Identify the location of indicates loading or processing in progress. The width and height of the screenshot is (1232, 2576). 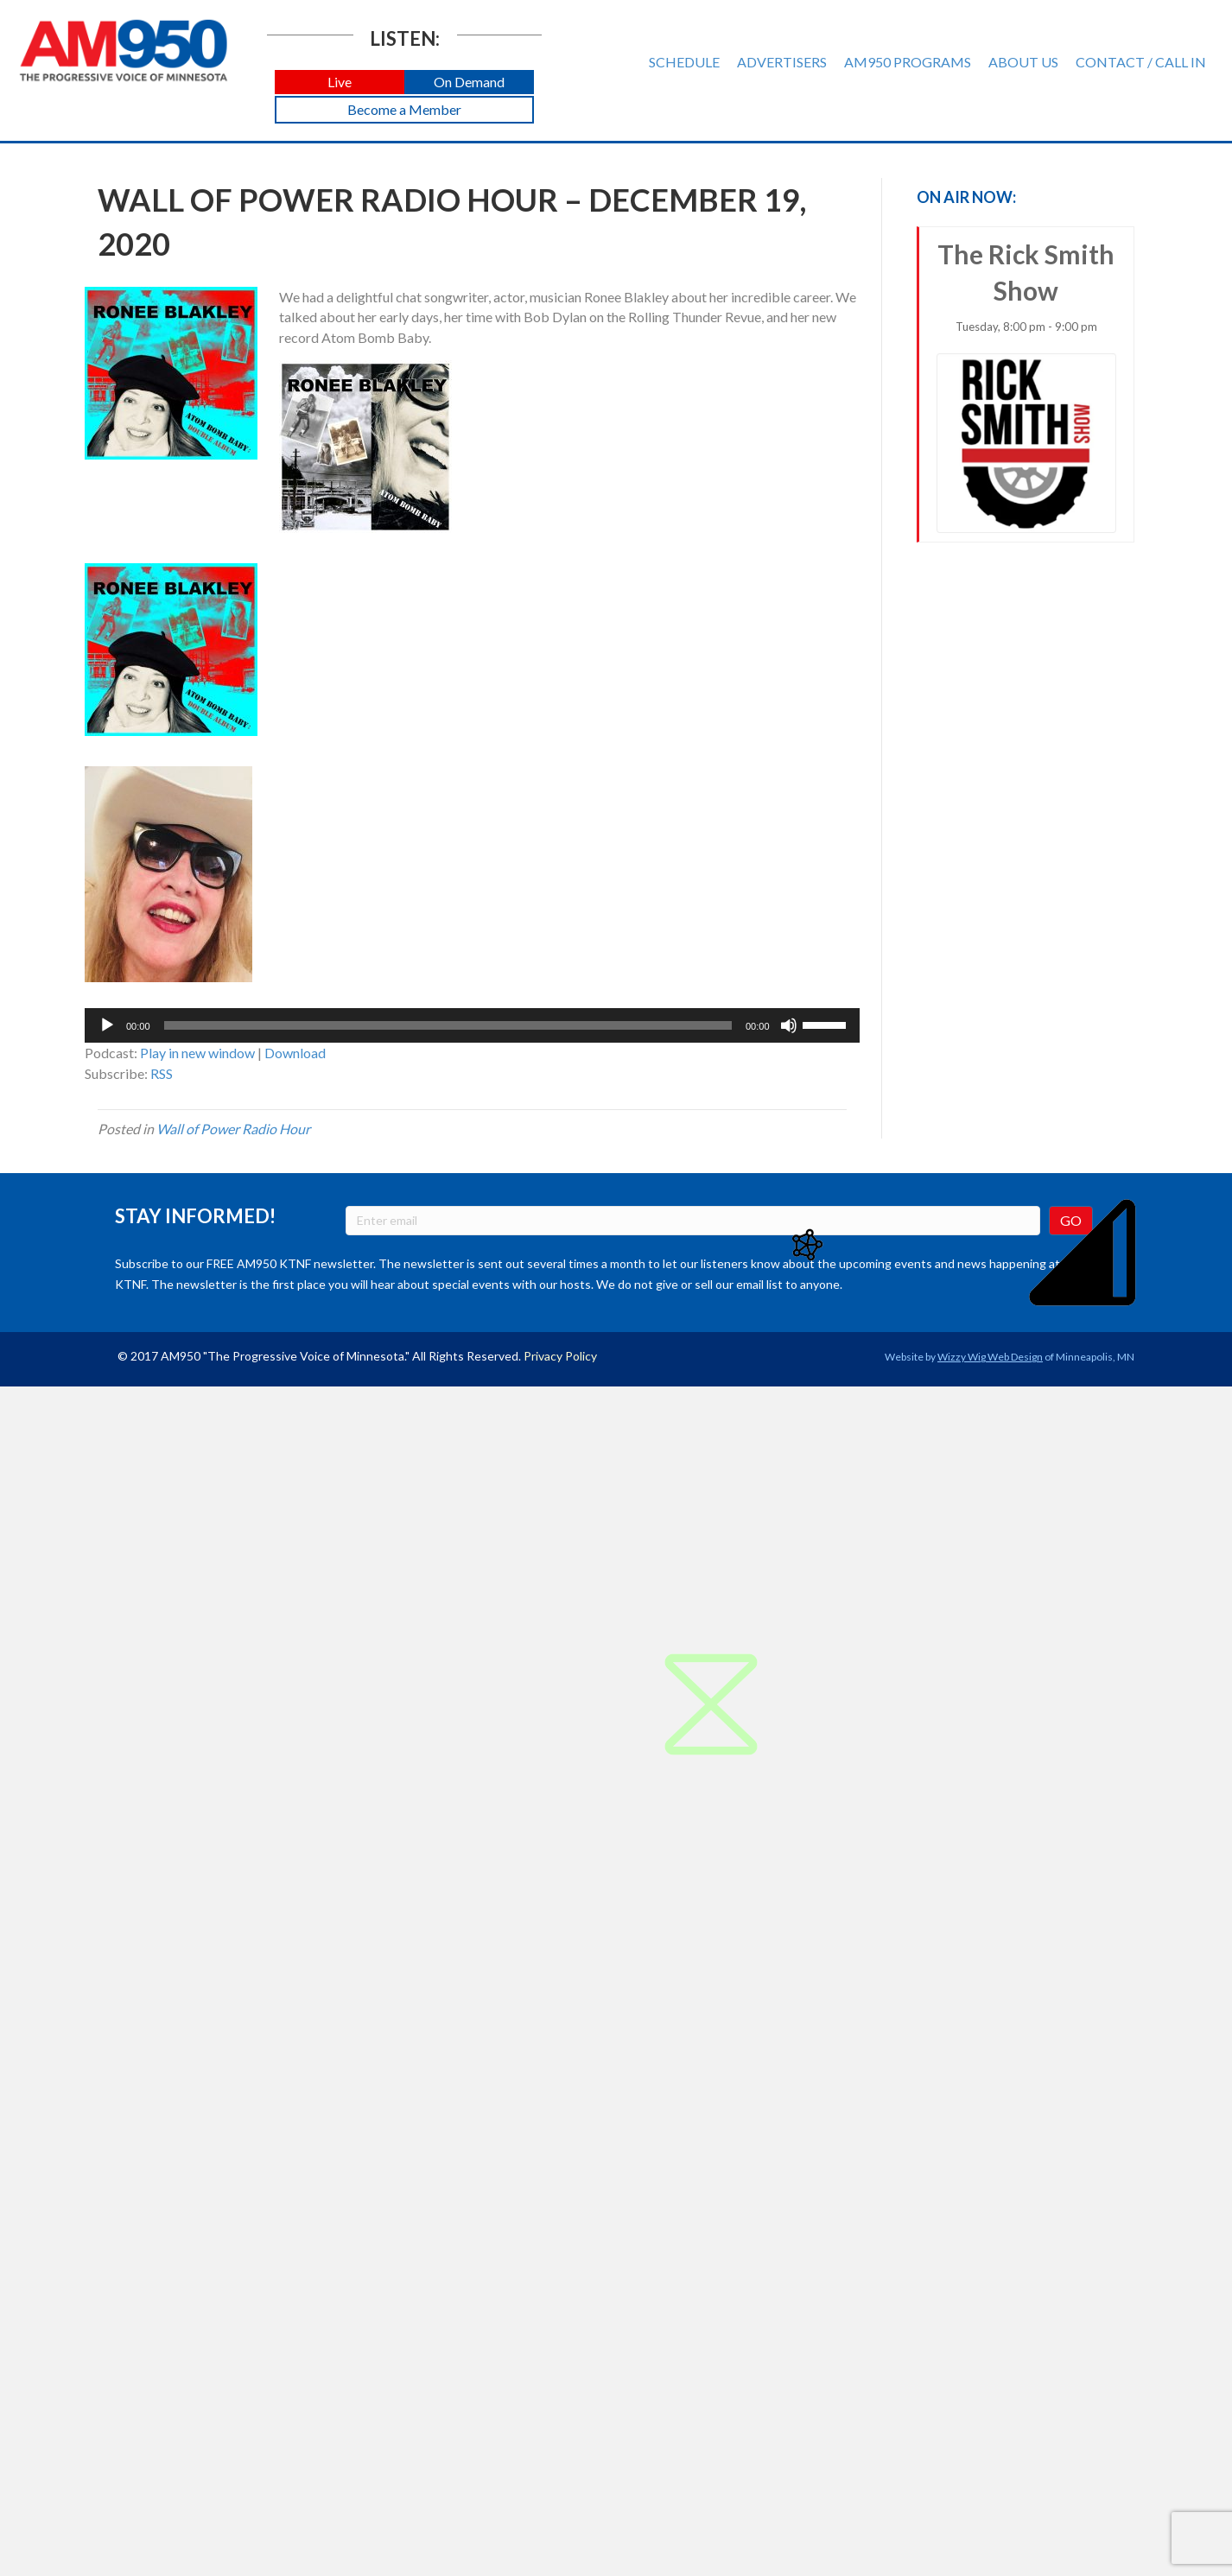
(711, 1704).